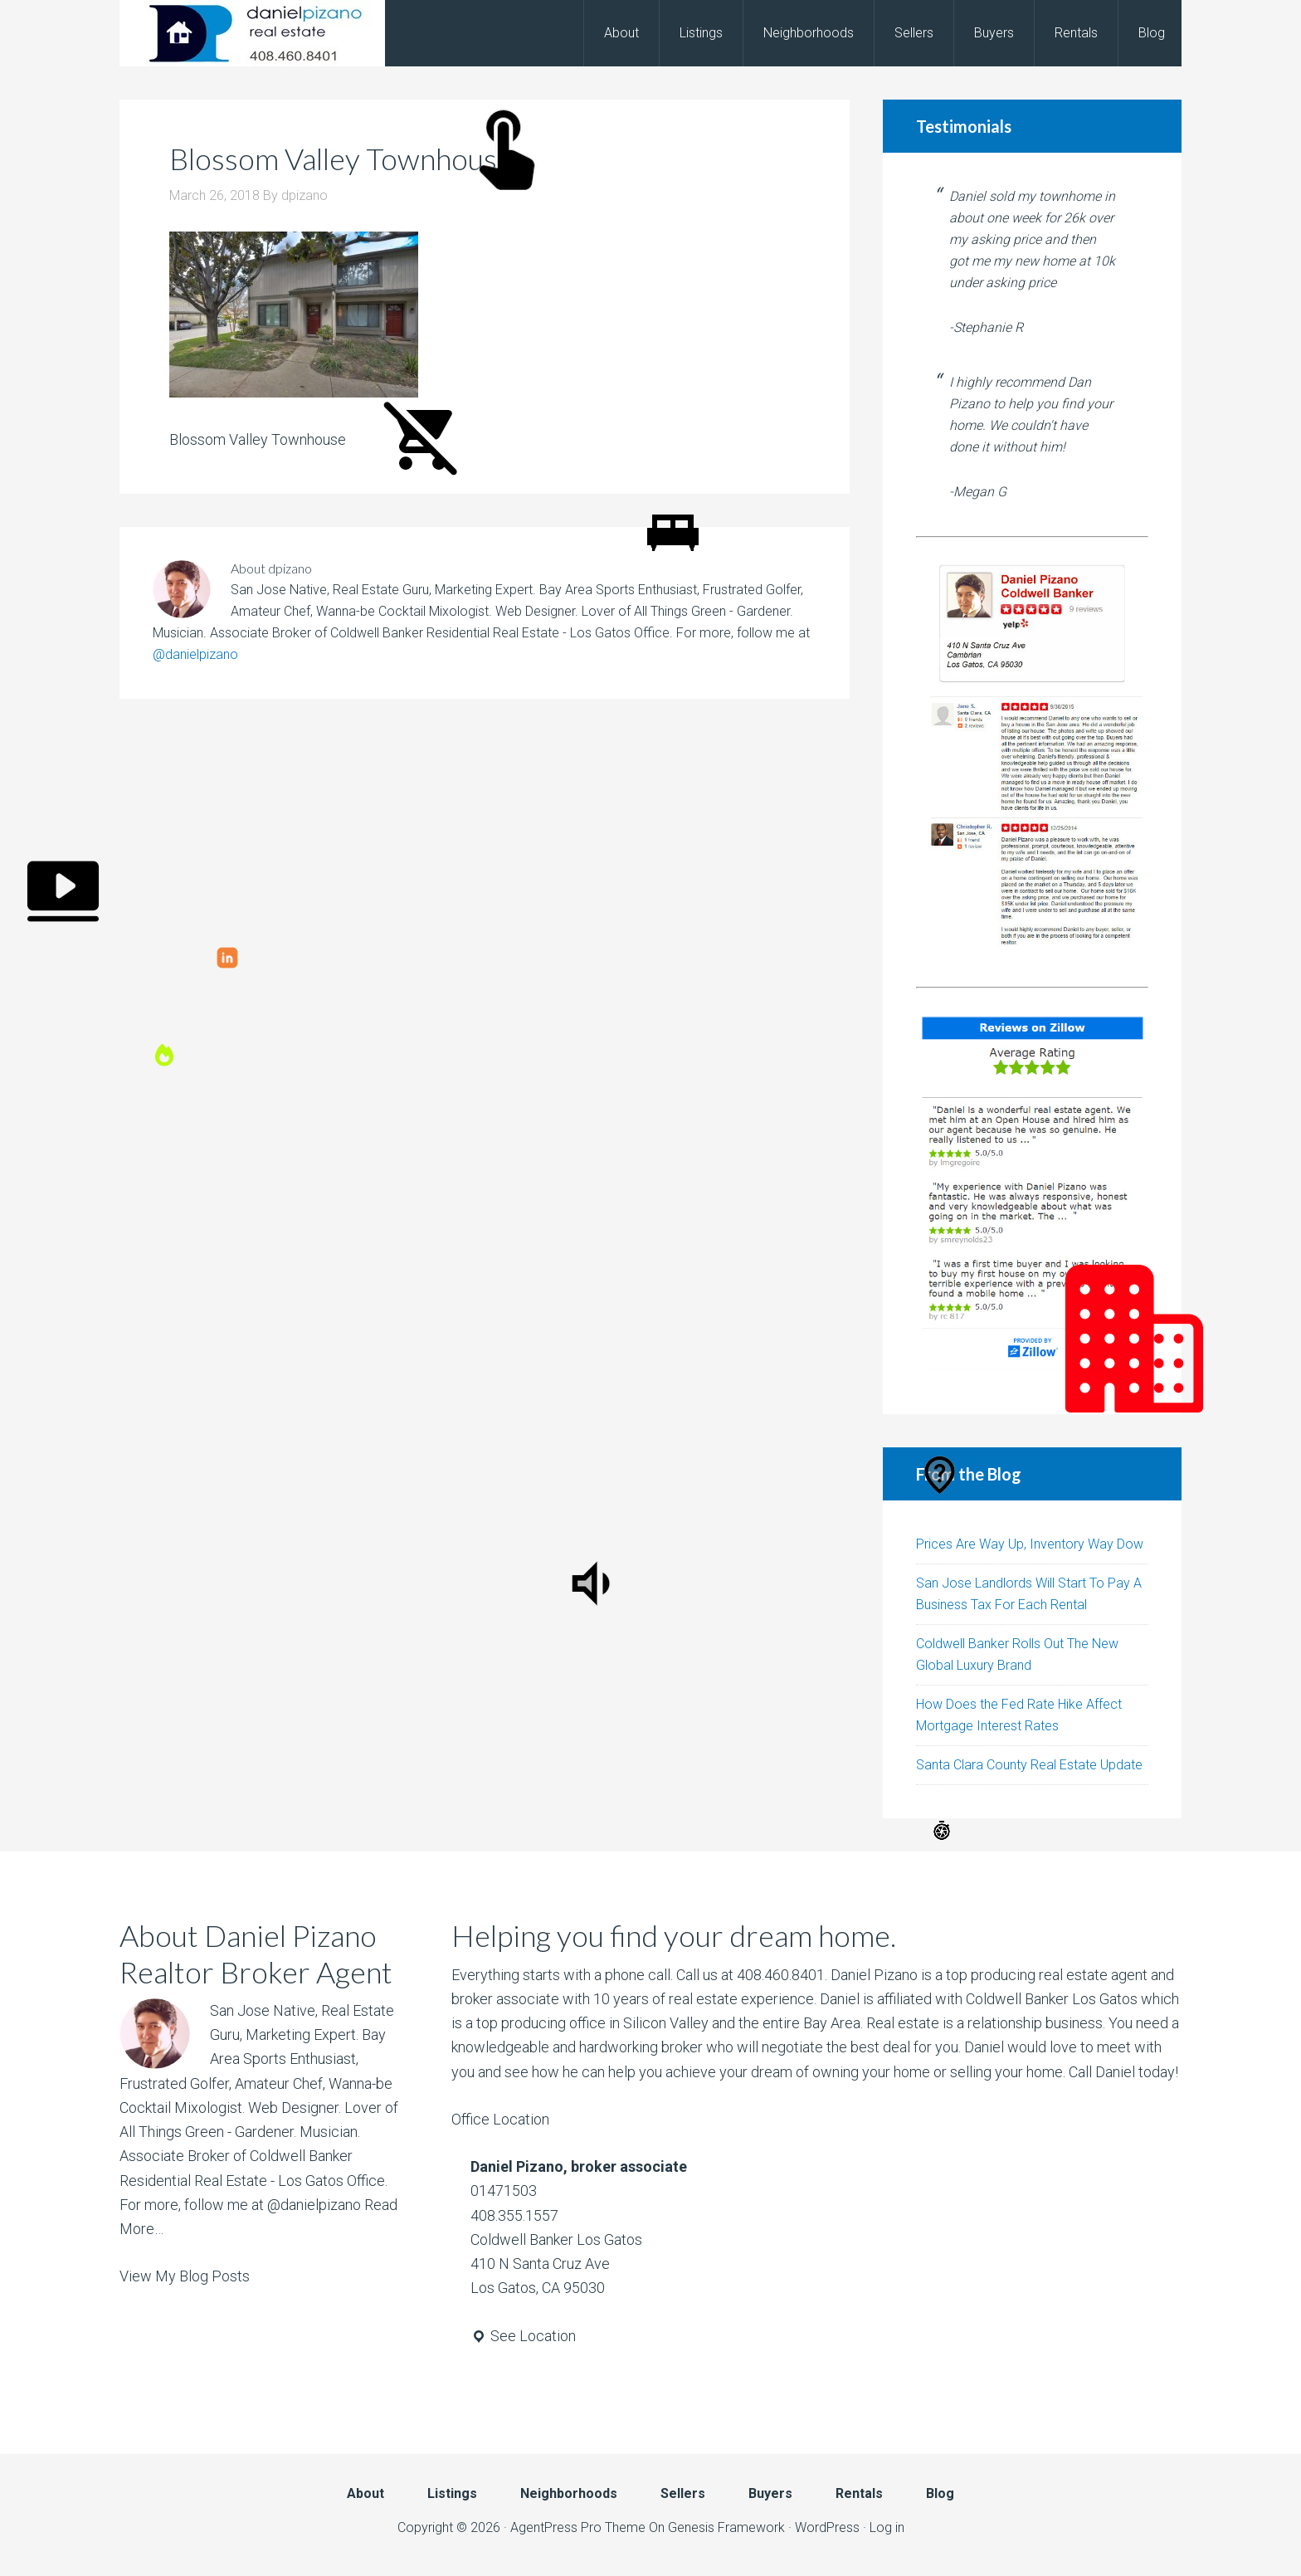 The image size is (1301, 2576). Describe the element at coordinates (673, 533) in the screenshot. I see `view bedroom or sleeping accommodations` at that location.